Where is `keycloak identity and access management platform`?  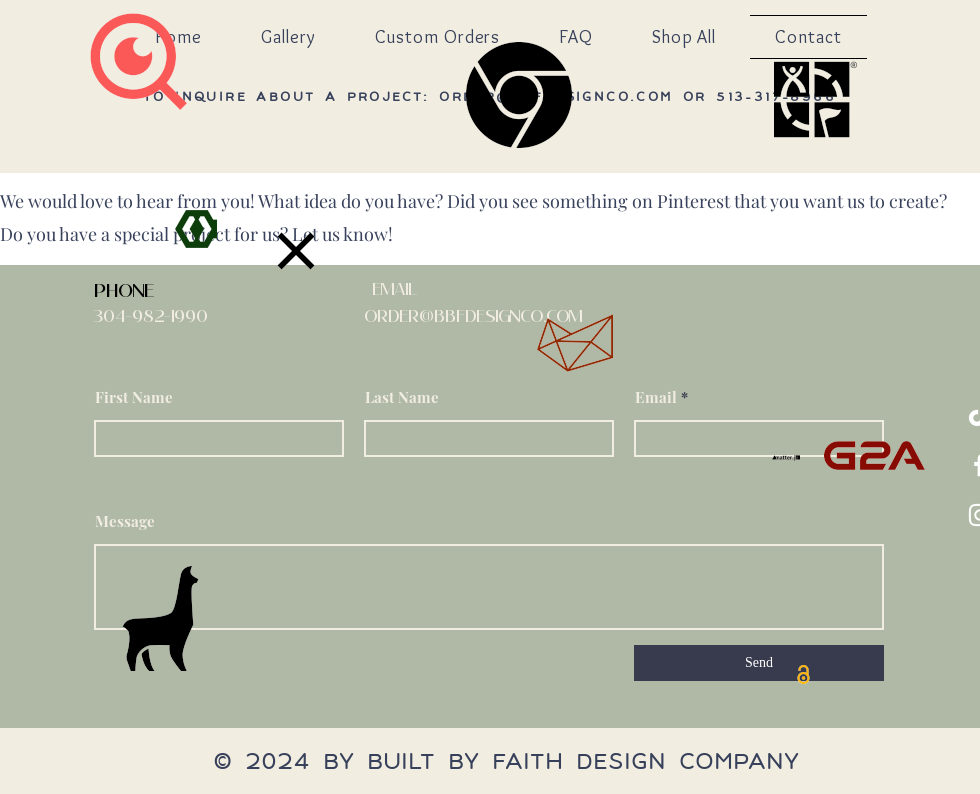 keycloak identity and access management platform is located at coordinates (196, 229).